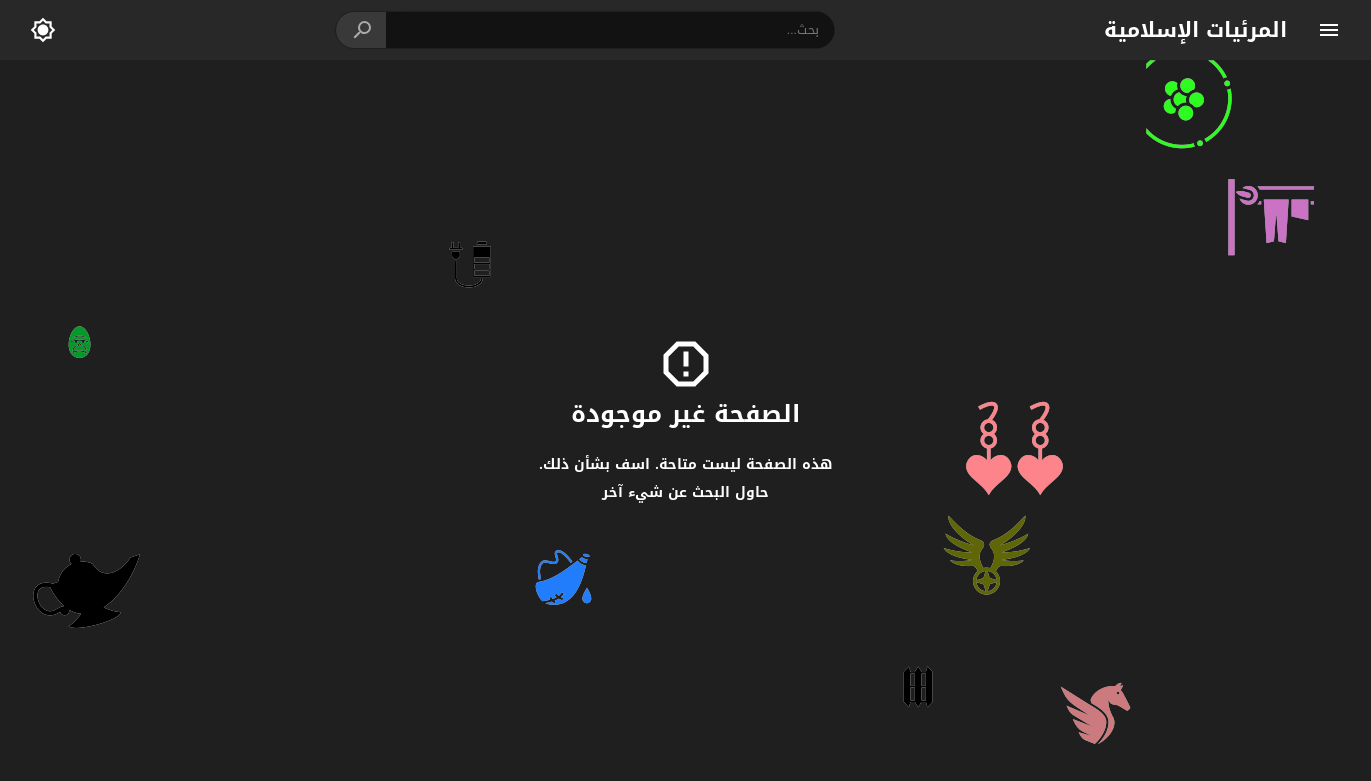 The width and height of the screenshot is (1371, 781). Describe the element at coordinates (87, 592) in the screenshot. I see `access wish or bonus features` at that location.